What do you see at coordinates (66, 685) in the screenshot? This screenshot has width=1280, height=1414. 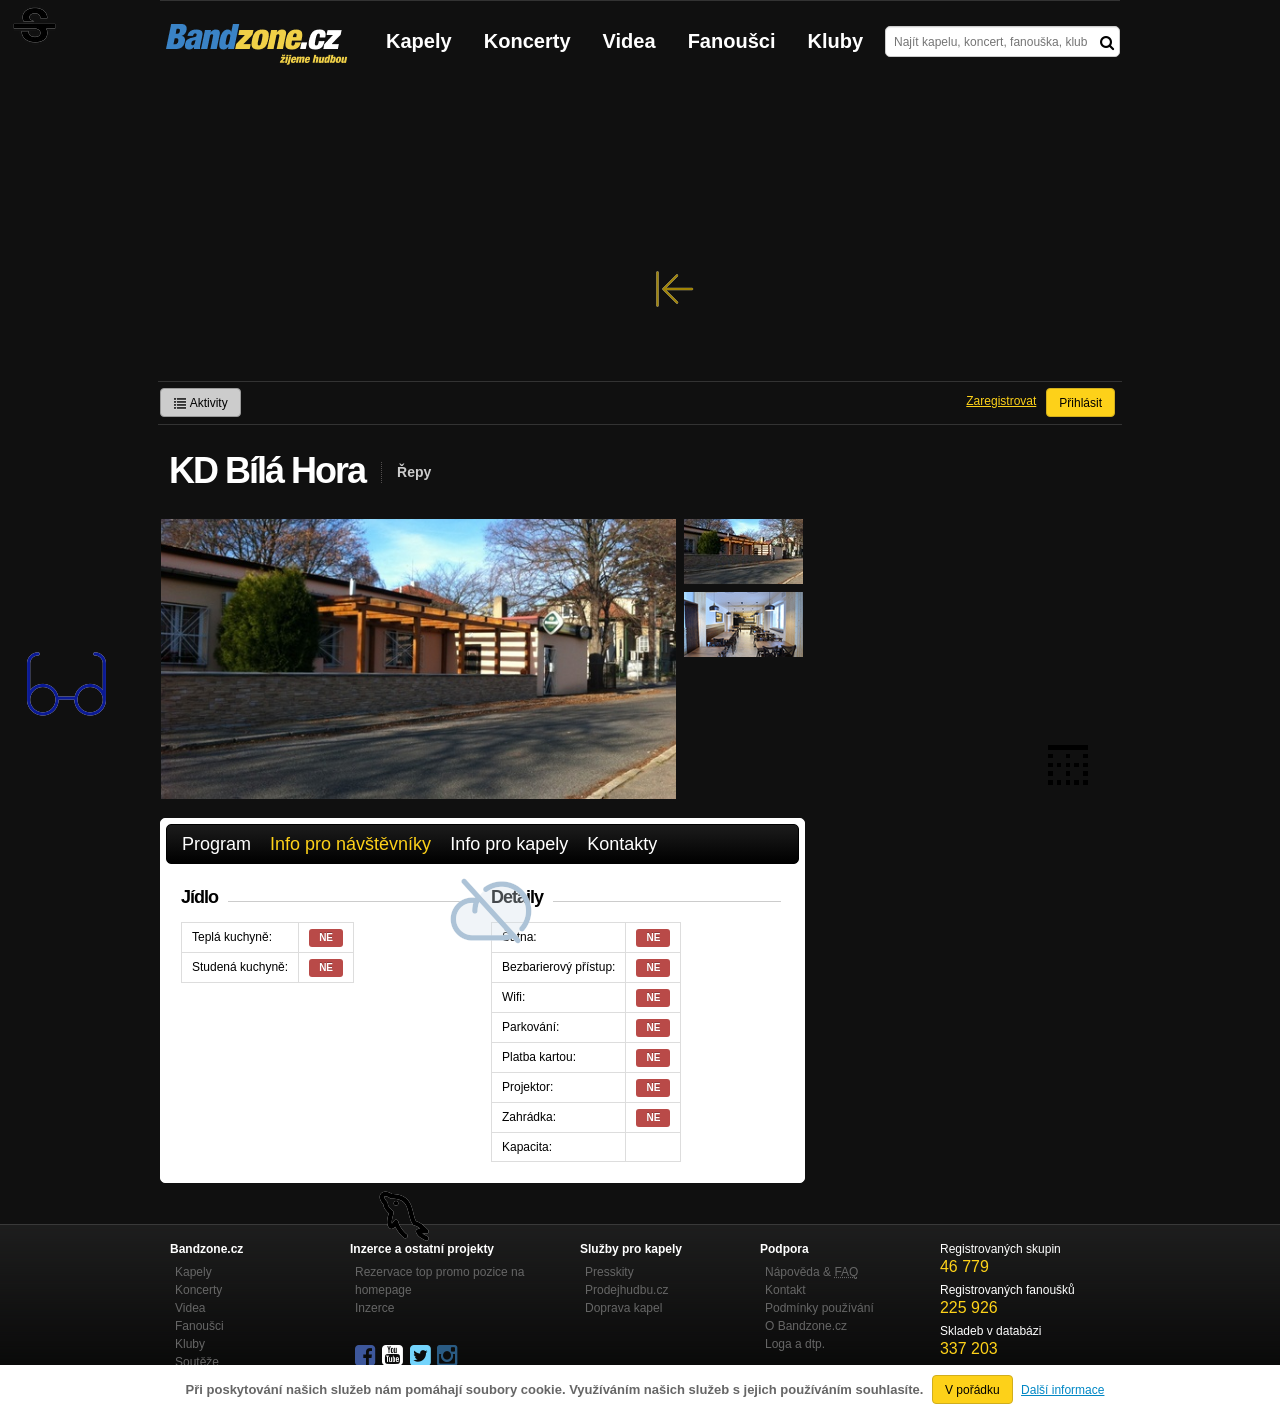 I see `access reading mode or reader view` at bounding box center [66, 685].